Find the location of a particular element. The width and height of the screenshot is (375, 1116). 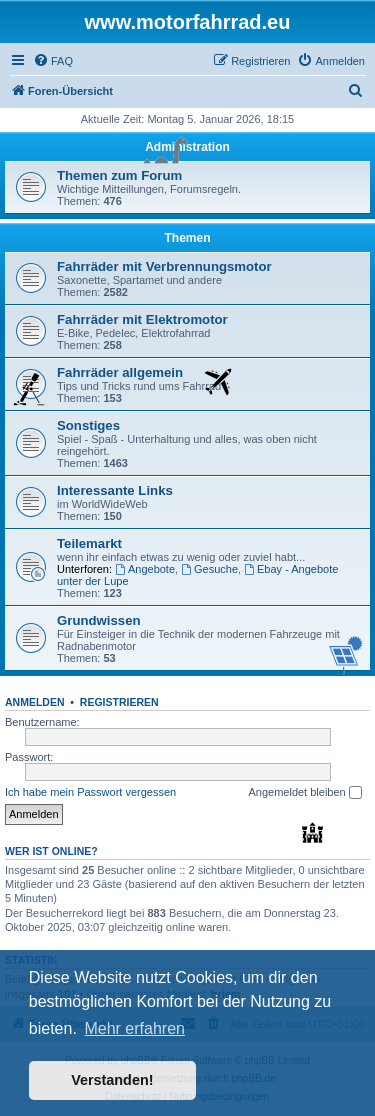

access sea creatures or aquatic animals category is located at coordinates (165, 150).